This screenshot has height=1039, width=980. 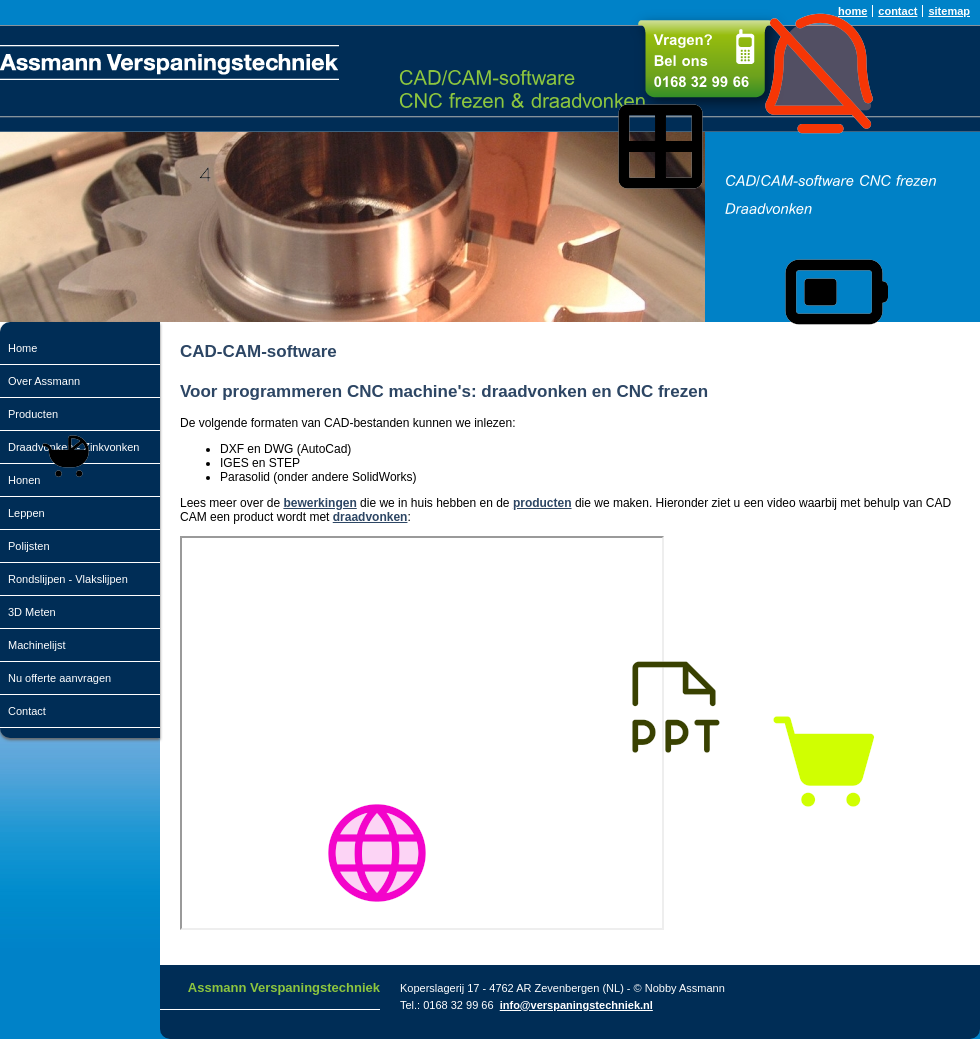 What do you see at coordinates (66, 454) in the screenshot?
I see `access baby or parenting-related features` at bounding box center [66, 454].